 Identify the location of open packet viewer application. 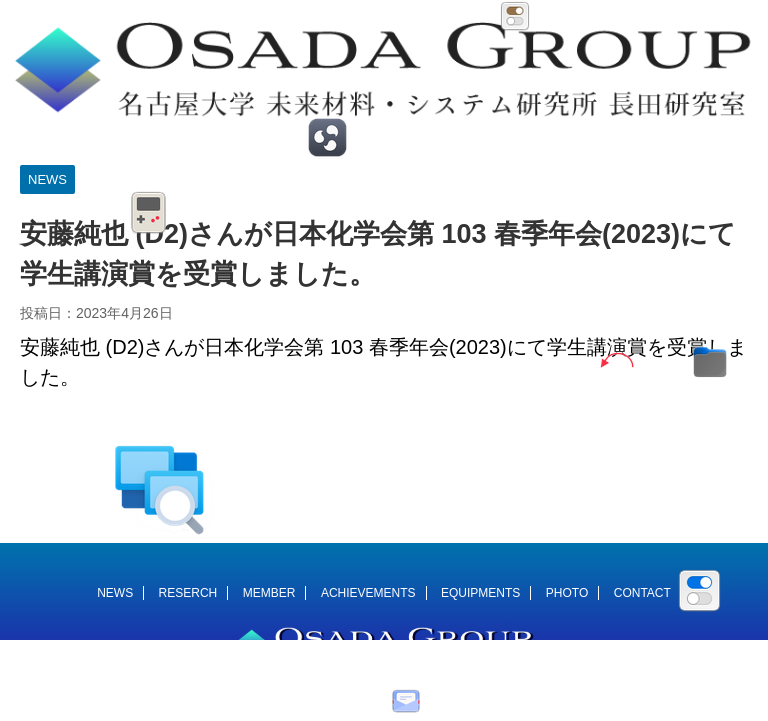
(162, 493).